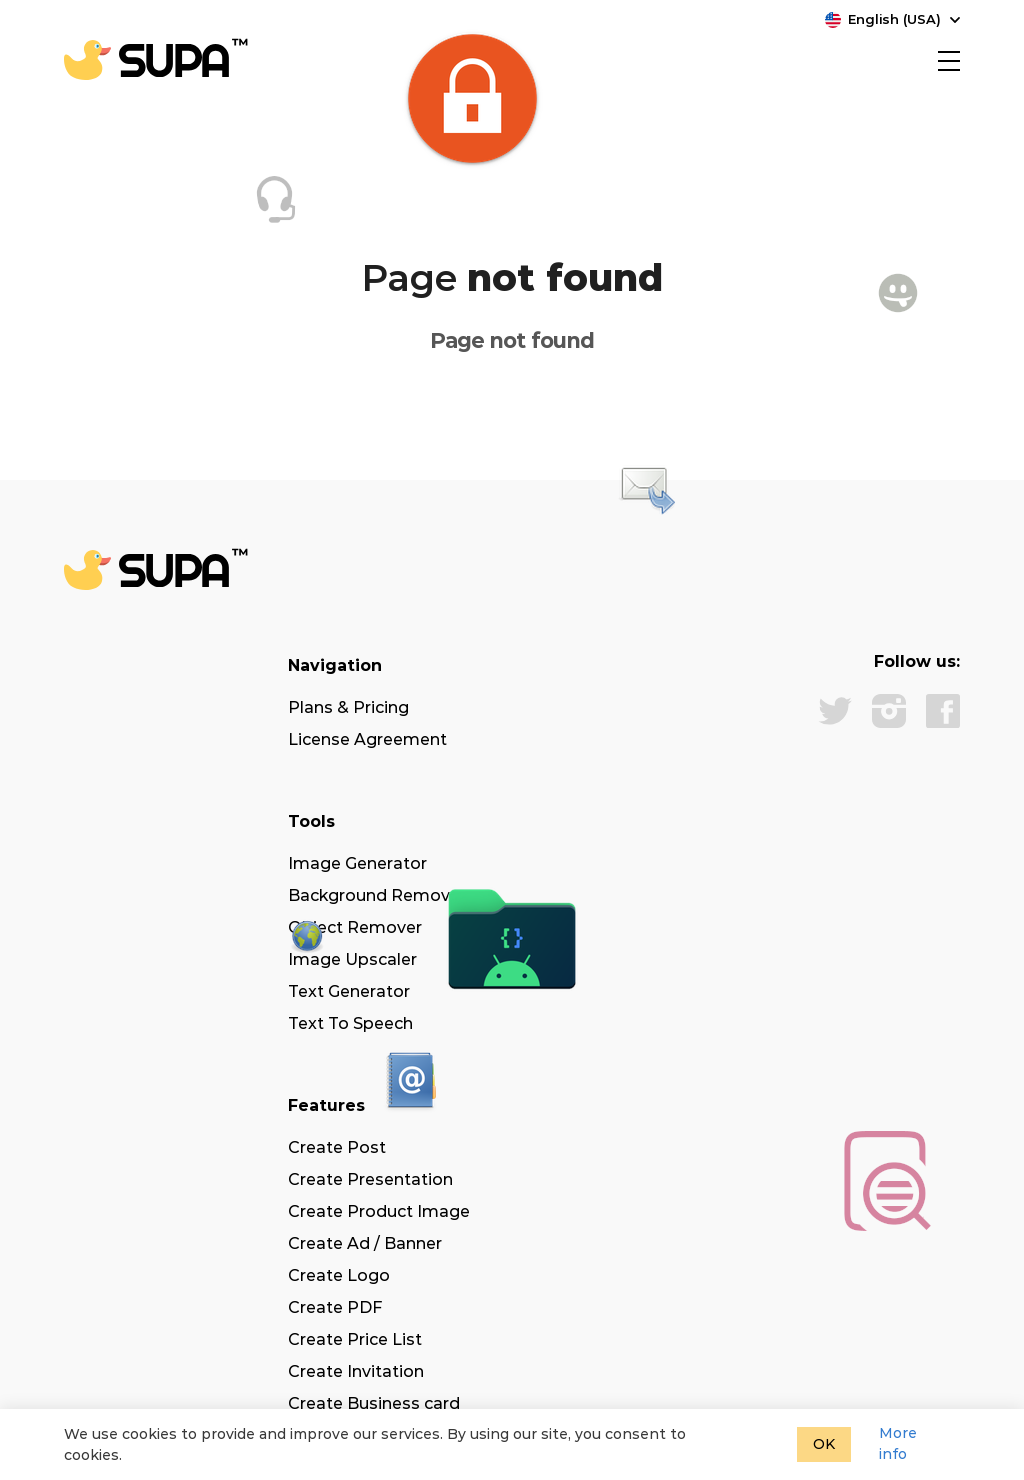 The width and height of the screenshot is (1024, 1480). Describe the element at coordinates (646, 486) in the screenshot. I see `forward this email to another recipient` at that location.